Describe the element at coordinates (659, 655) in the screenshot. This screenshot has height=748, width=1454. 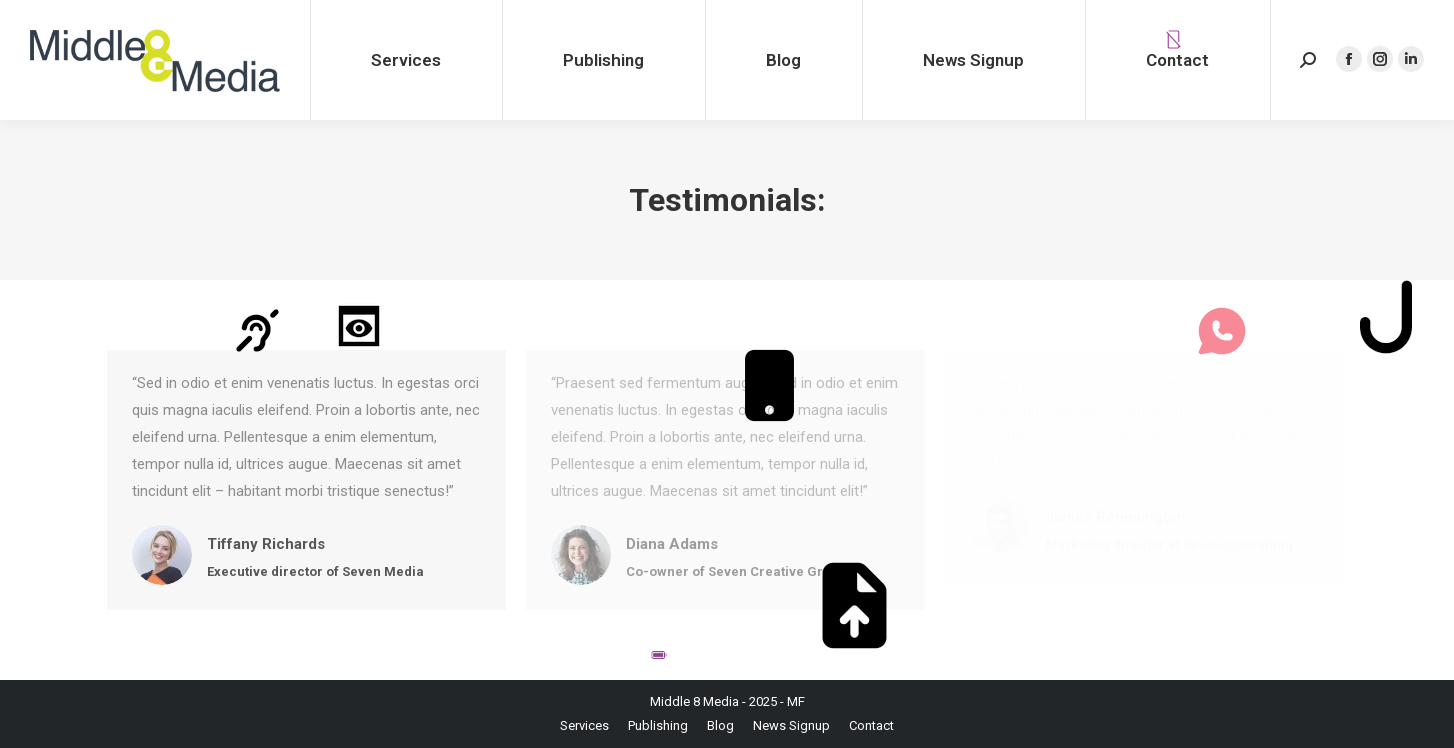
I see `indicates battery is fully charged` at that location.